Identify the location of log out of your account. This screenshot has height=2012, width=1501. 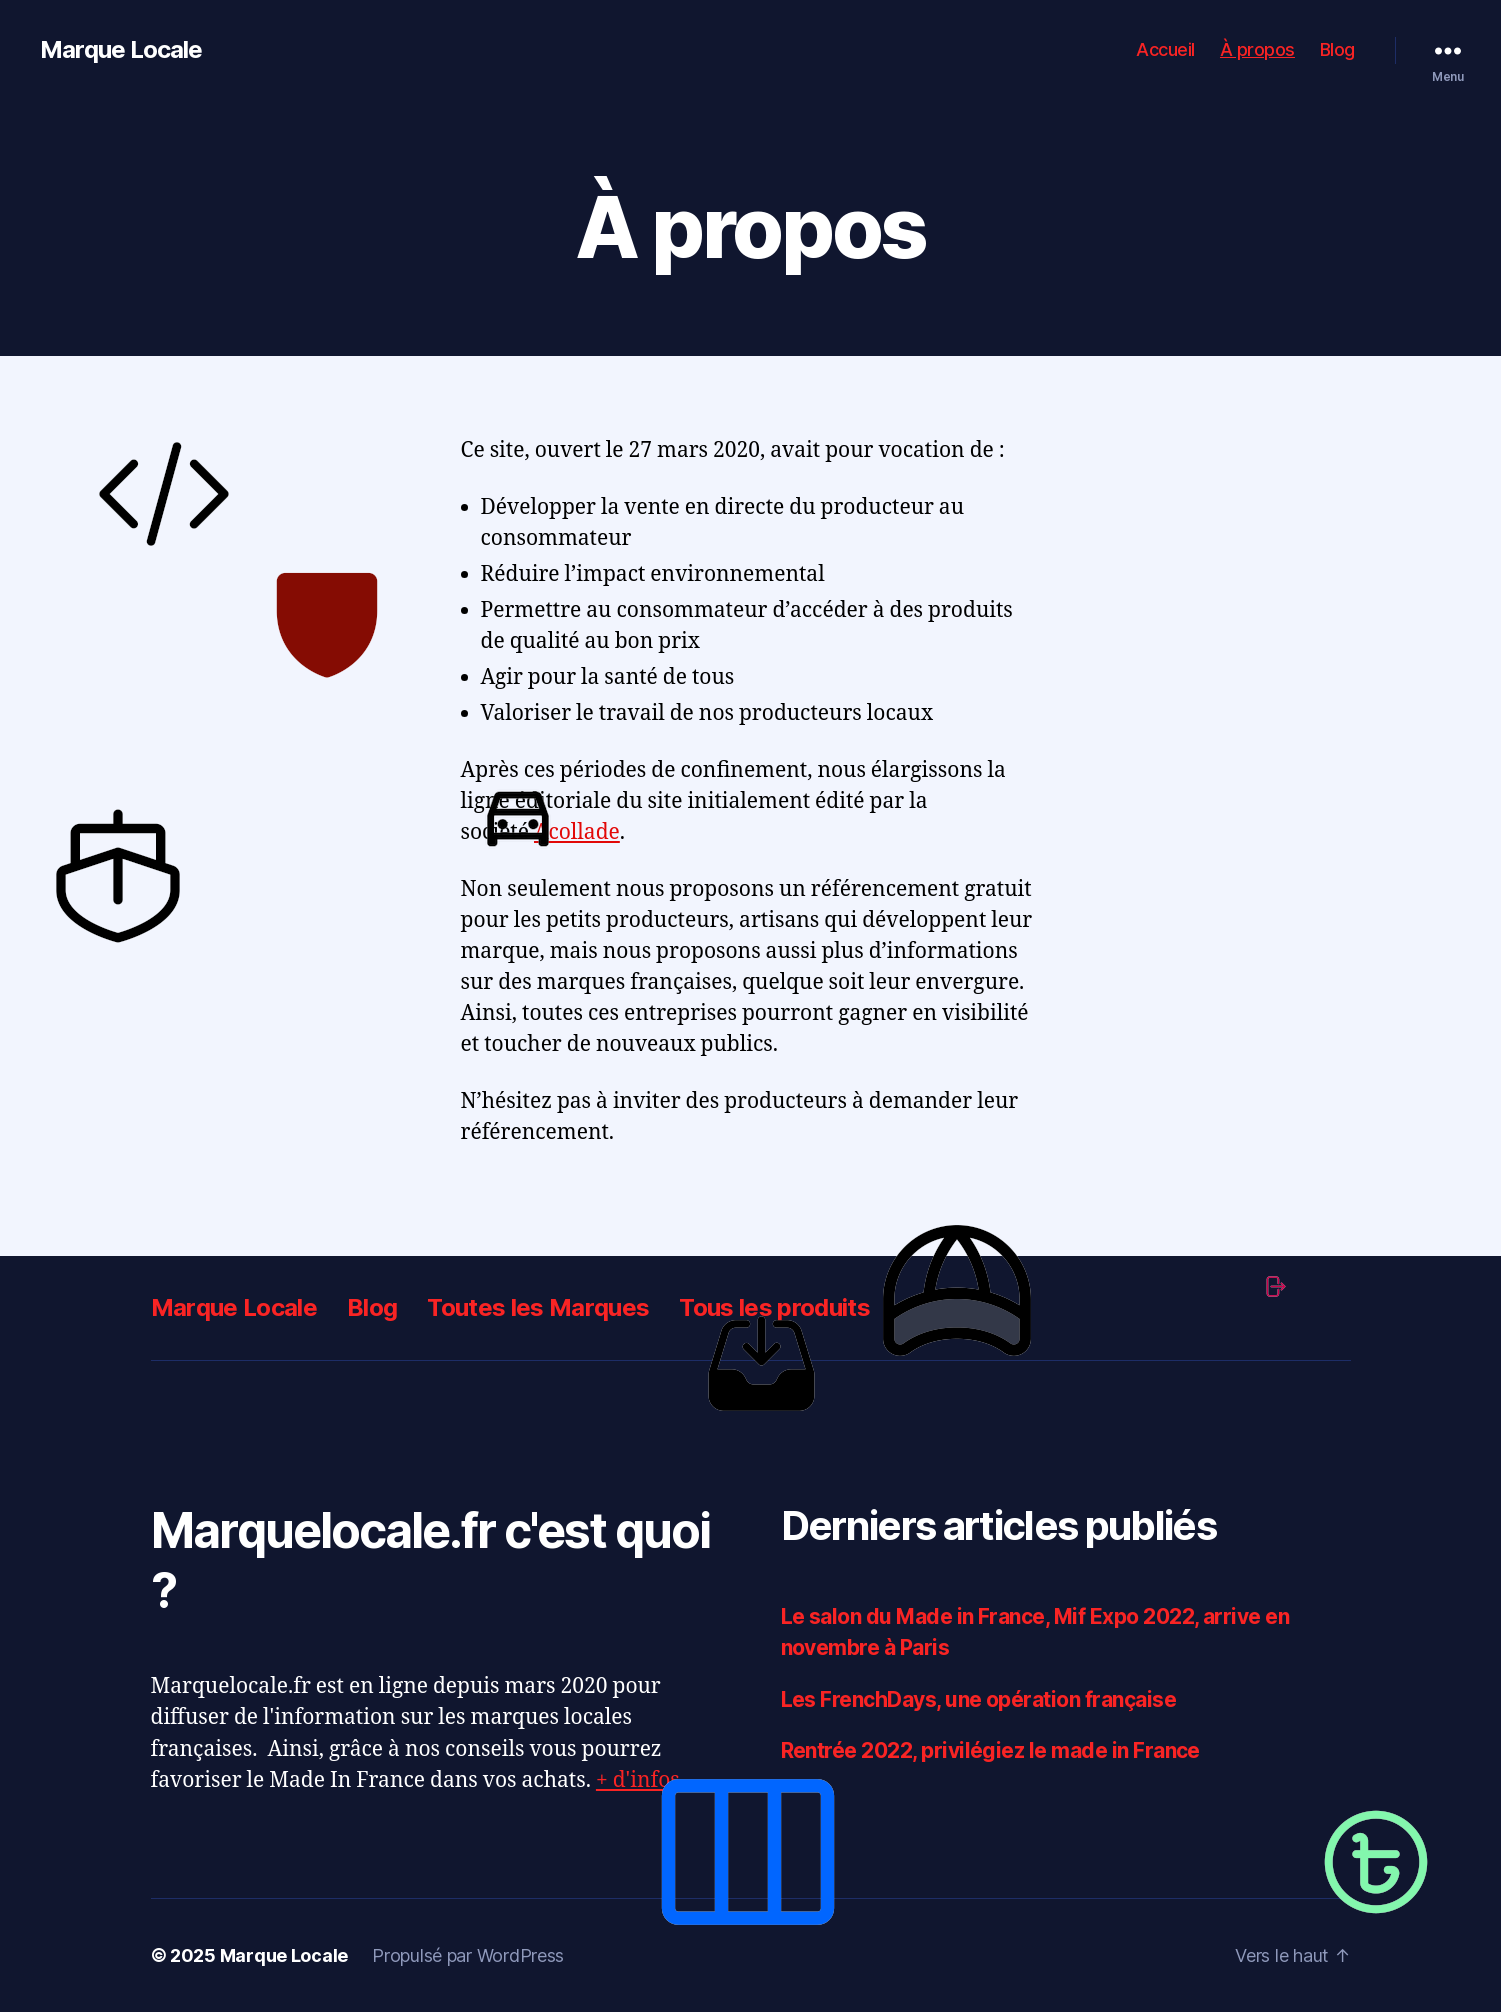
(1274, 1286).